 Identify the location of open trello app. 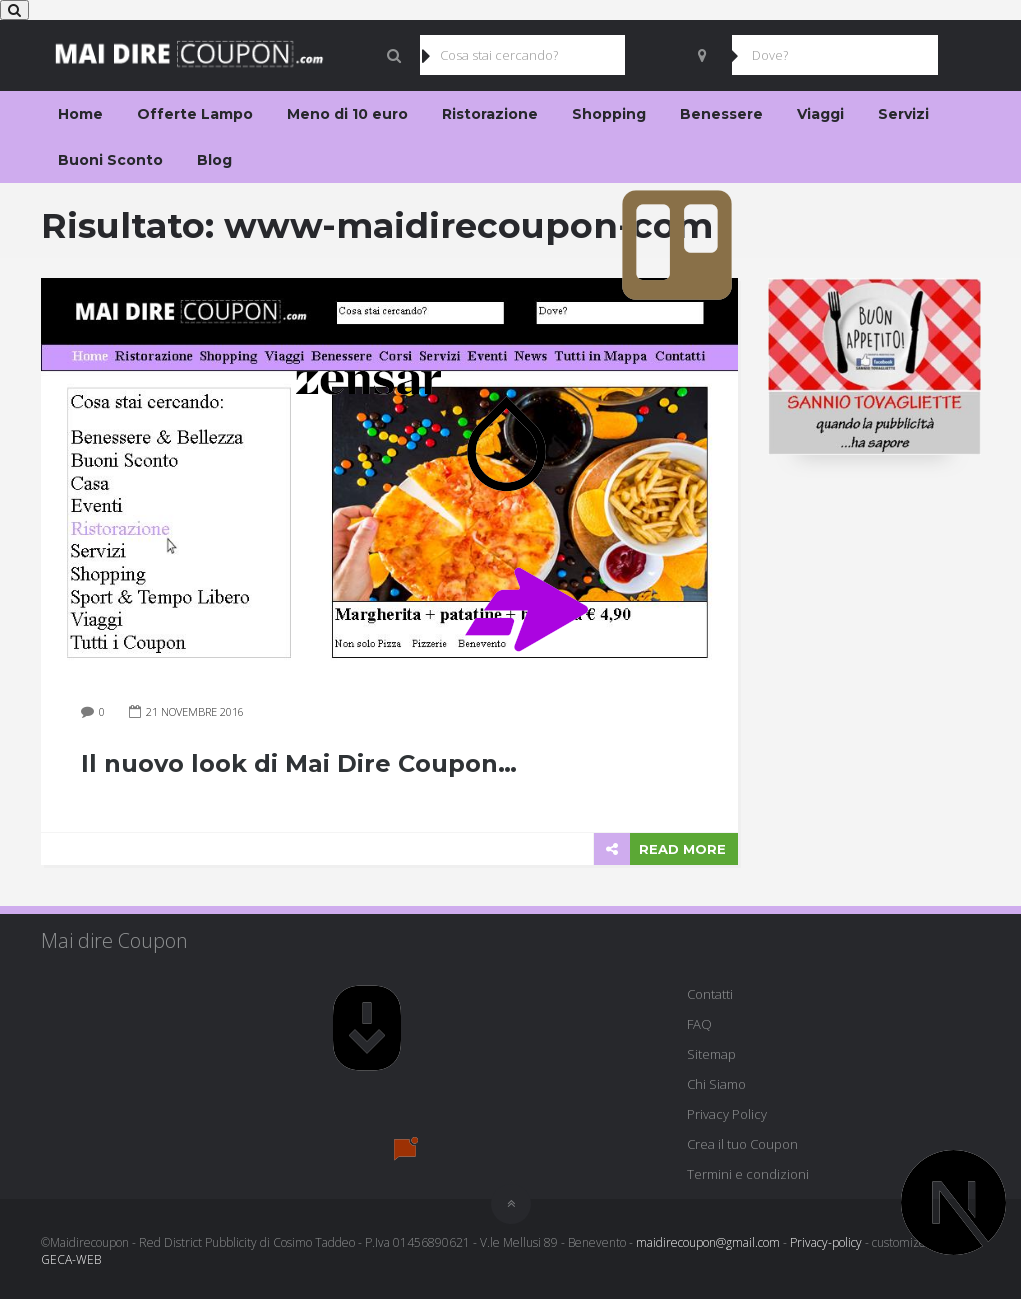
(677, 245).